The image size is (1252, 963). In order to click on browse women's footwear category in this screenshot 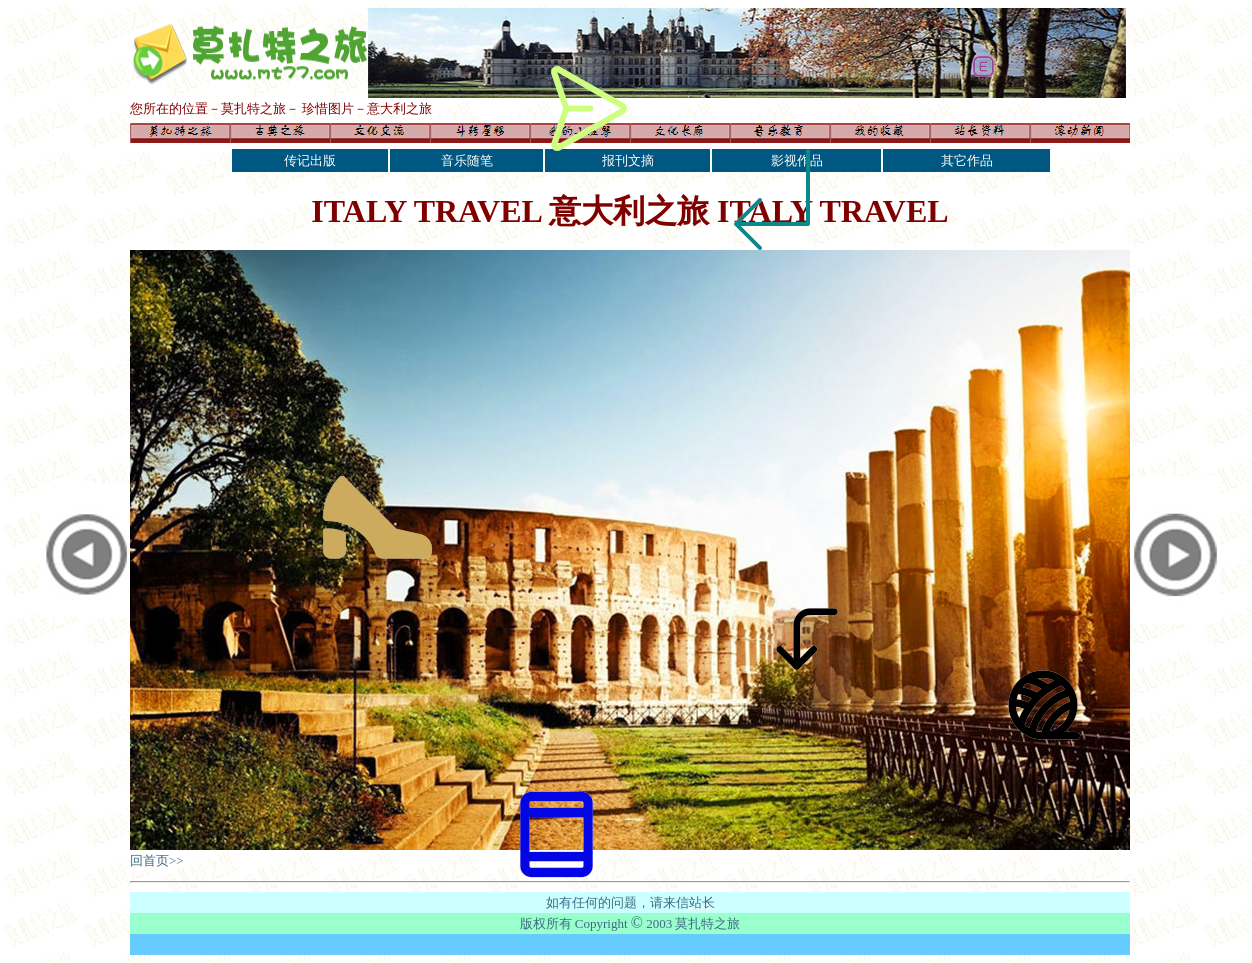, I will do `click(372, 521)`.